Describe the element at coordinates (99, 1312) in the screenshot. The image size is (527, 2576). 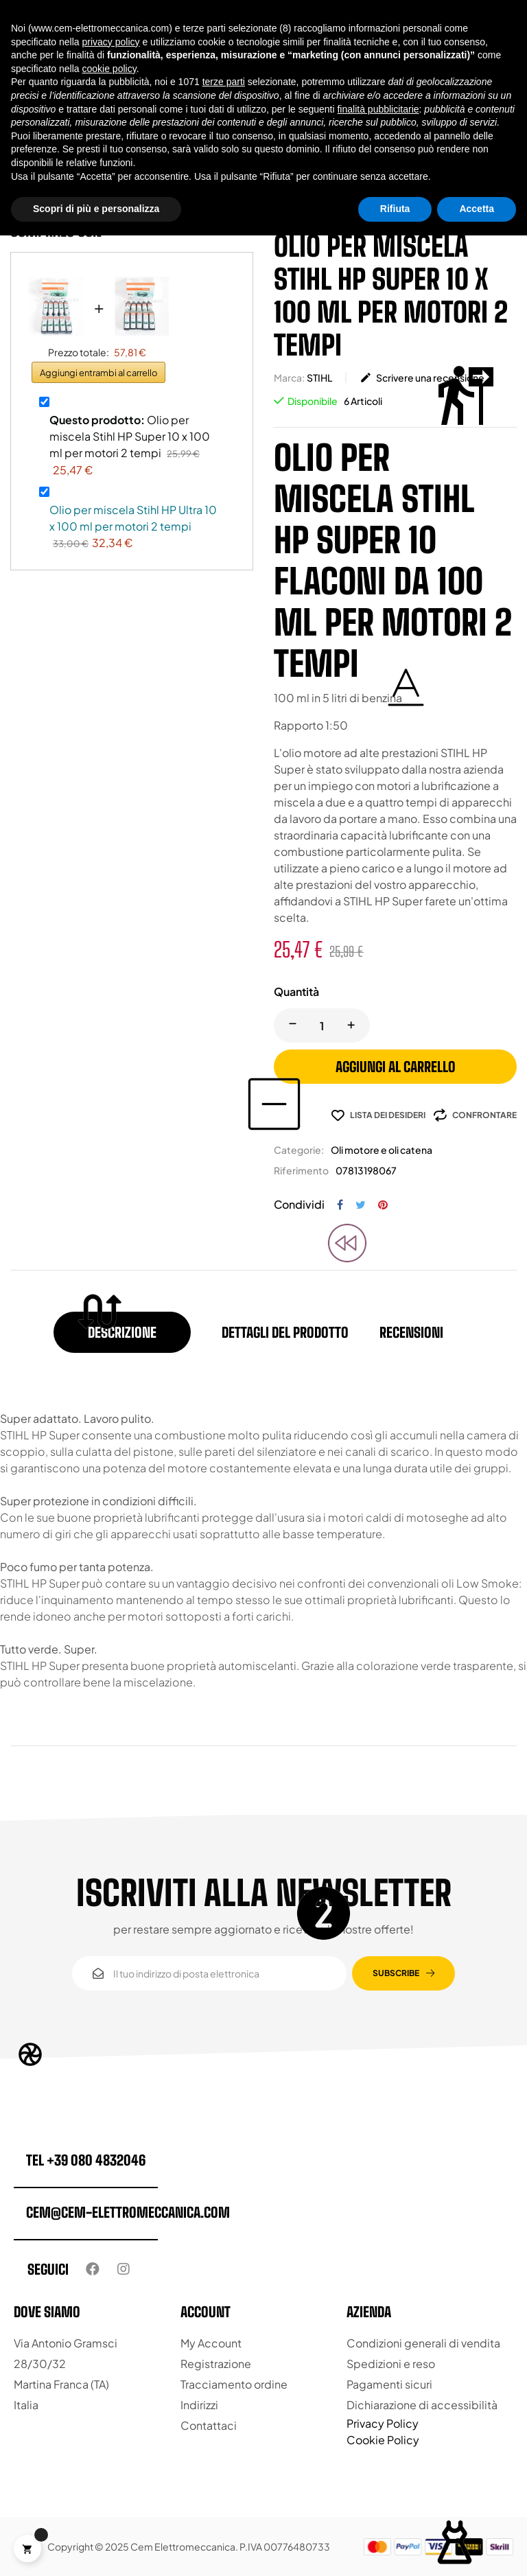
I see `swap or switch between active calls` at that location.